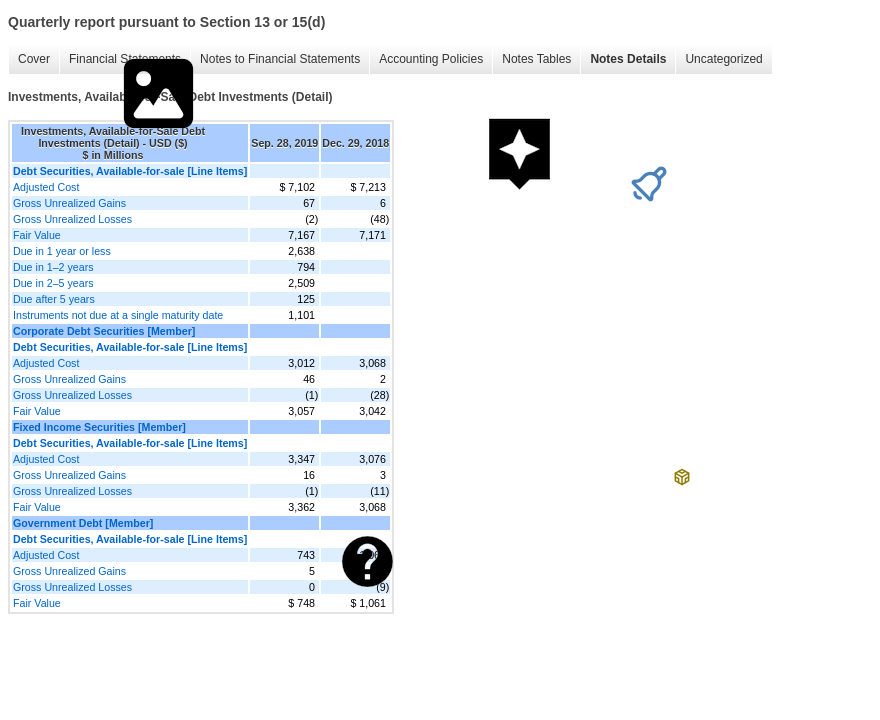  What do you see at coordinates (367, 561) in the screenshot?
I see `access help or support information` at bounding box center [367, 561].